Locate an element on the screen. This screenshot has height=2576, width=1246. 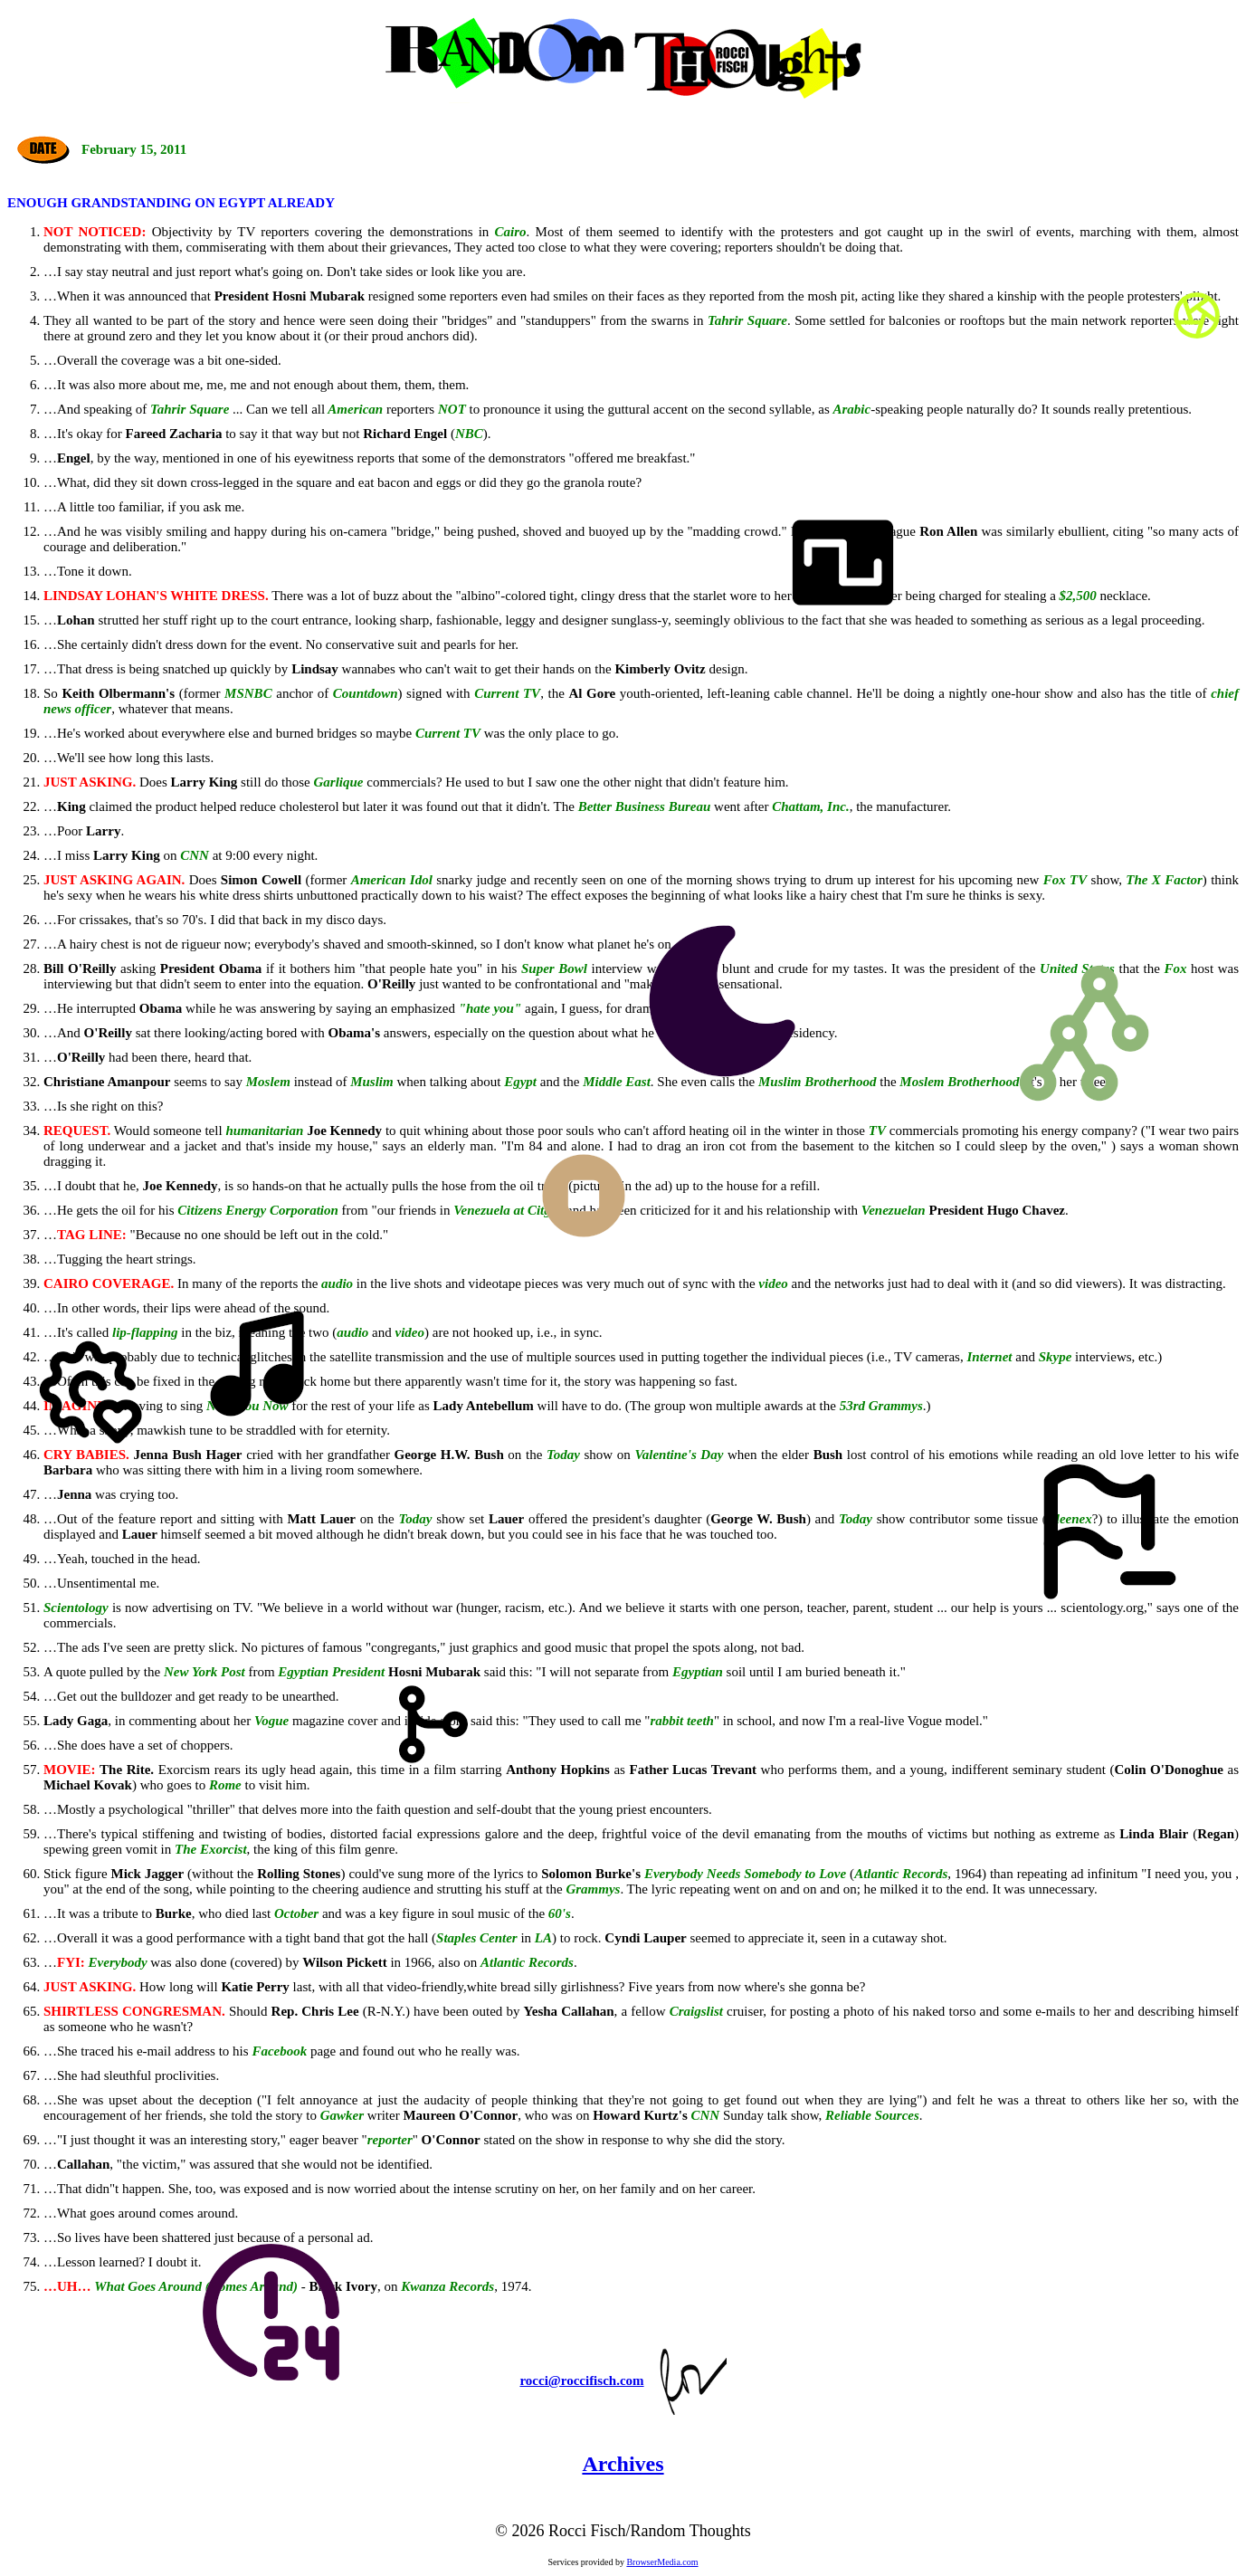
customize your favorites or liked items settings is located at coordinates (88, 1389).